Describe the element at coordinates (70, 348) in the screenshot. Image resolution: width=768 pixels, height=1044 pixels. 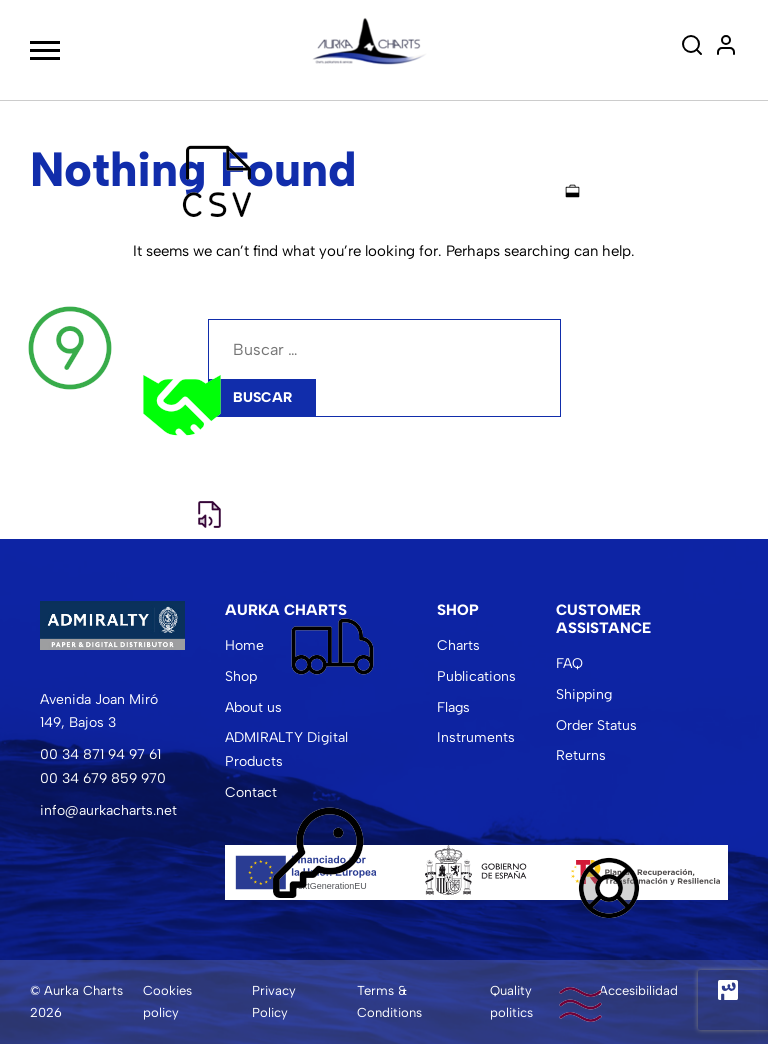
I see `indicates nine items or notifications` at that location.